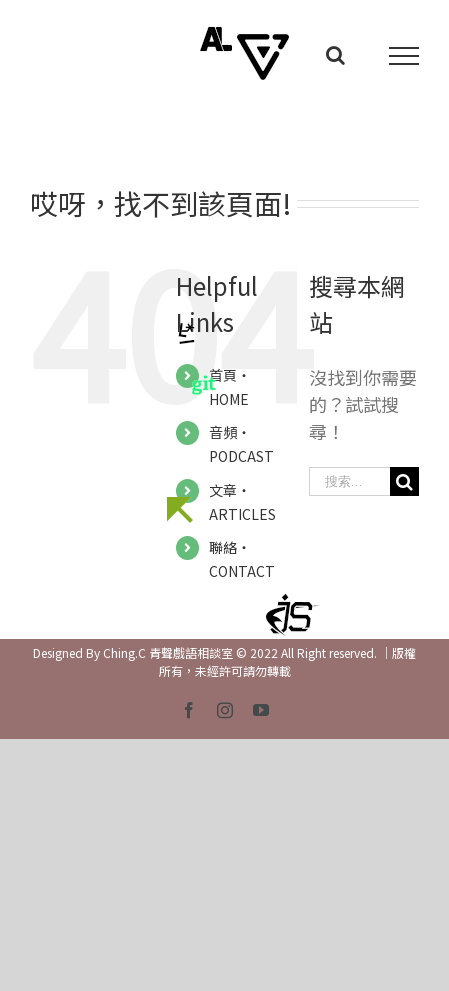  Describe the element at coordinates (216, 39) in the screenshot. I see `open AniList app or website` at that location.